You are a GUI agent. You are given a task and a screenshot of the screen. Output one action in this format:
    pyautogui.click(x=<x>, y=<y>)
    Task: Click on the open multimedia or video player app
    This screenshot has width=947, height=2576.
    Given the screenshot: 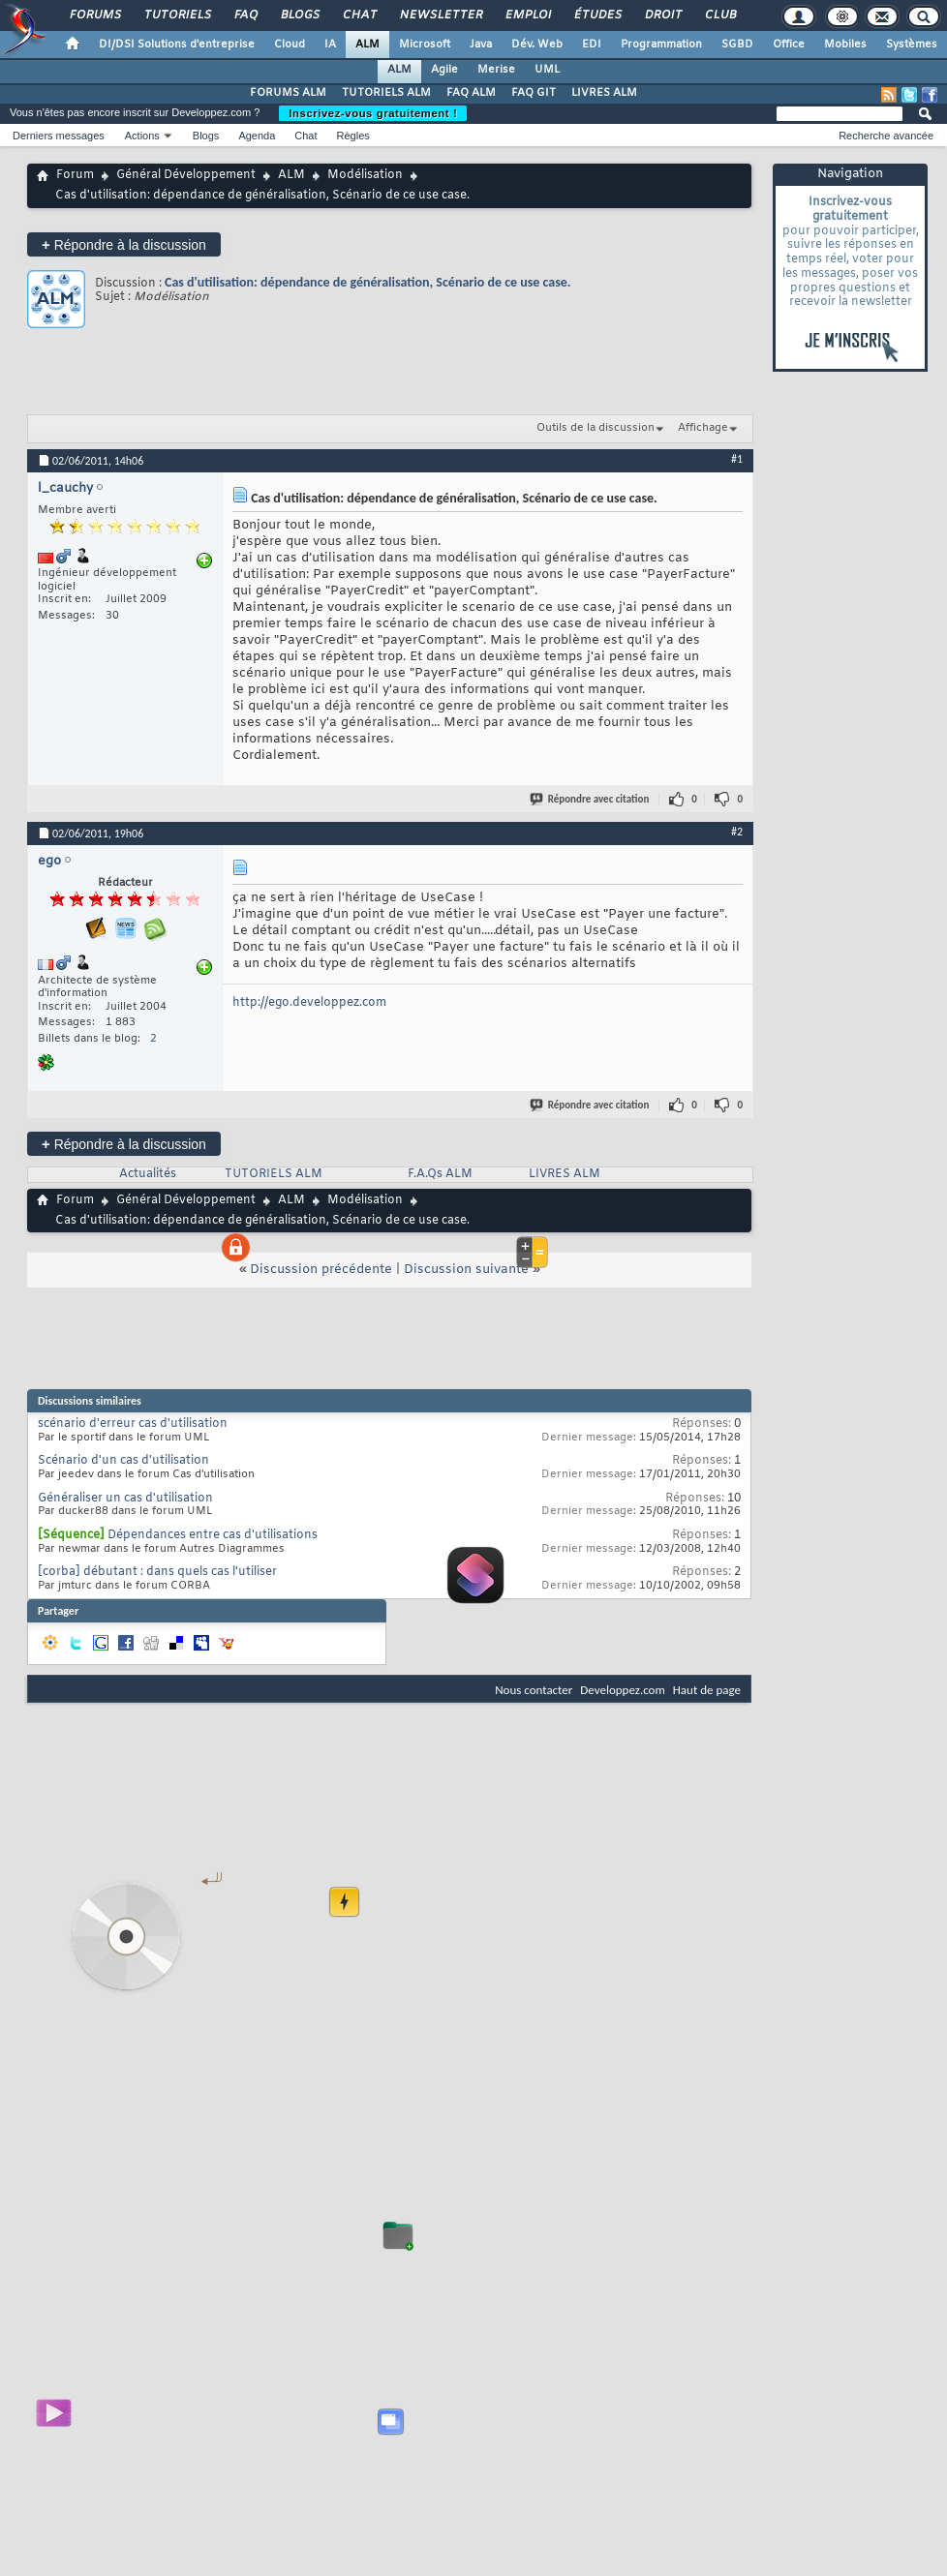 What is the action you would take?
    pyautogui.click(x=53, y=2412)
    